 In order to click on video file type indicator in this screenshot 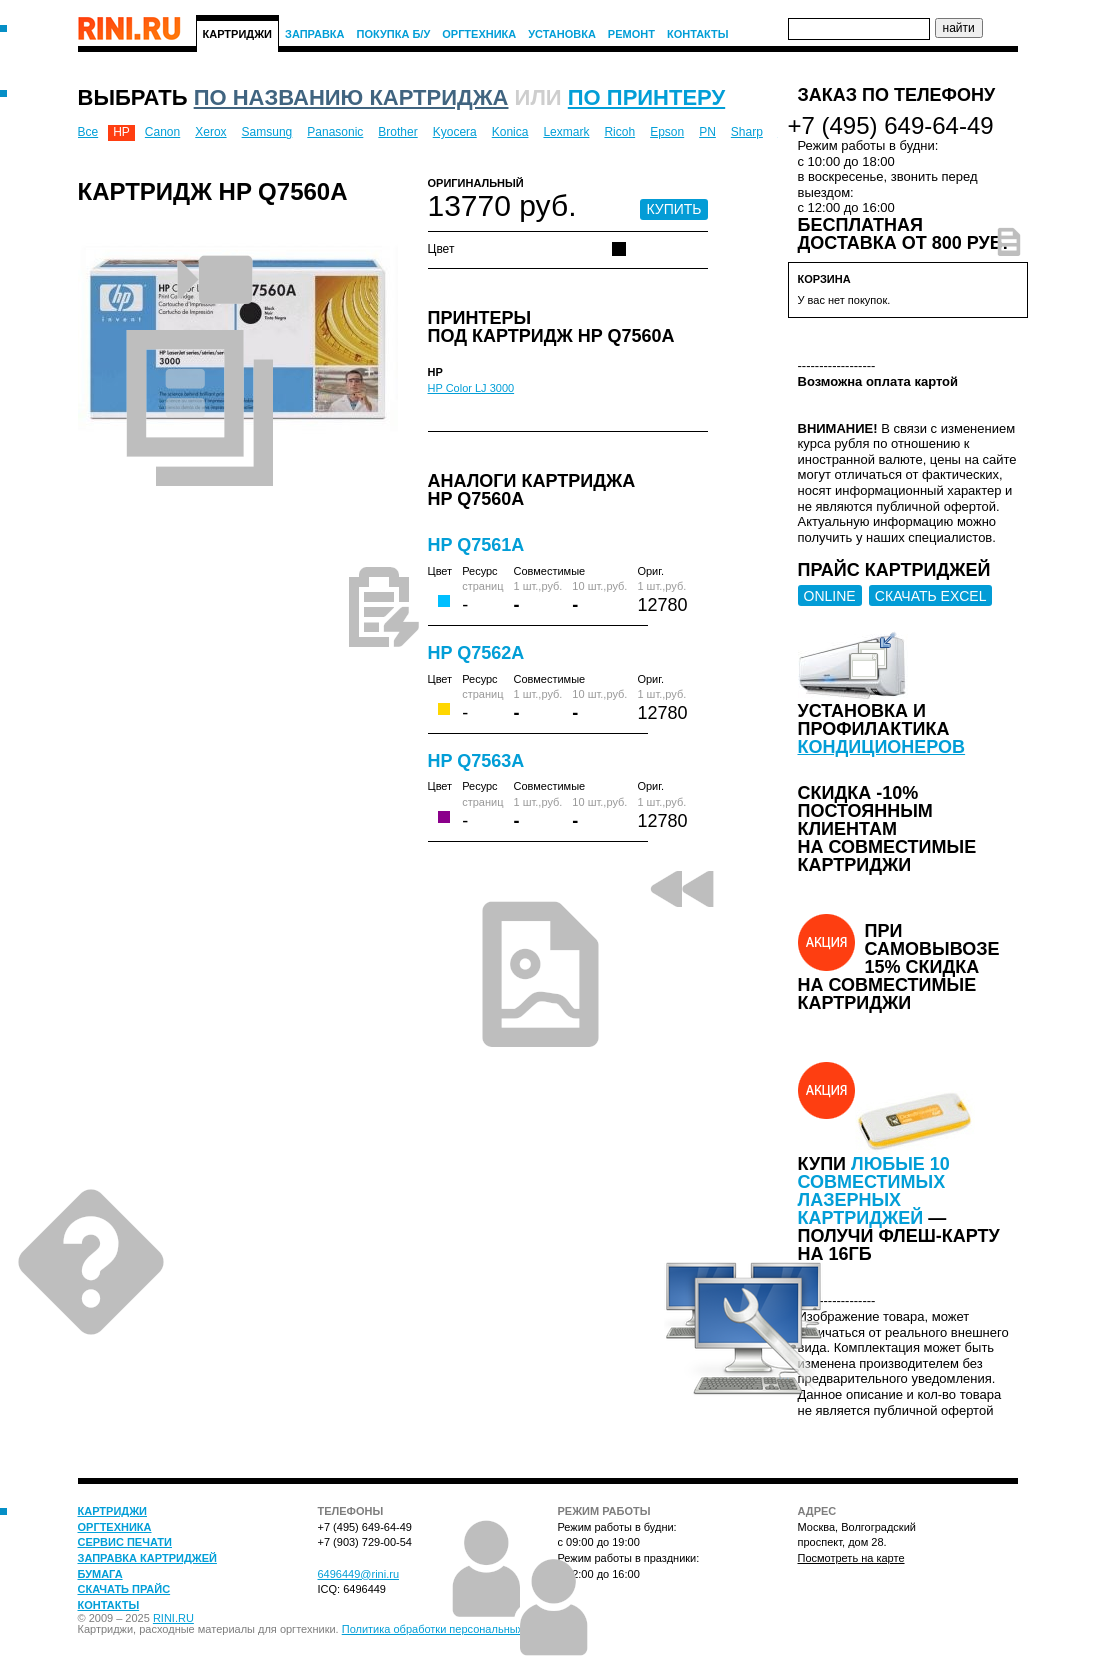, I will do `click(215, 277)`.